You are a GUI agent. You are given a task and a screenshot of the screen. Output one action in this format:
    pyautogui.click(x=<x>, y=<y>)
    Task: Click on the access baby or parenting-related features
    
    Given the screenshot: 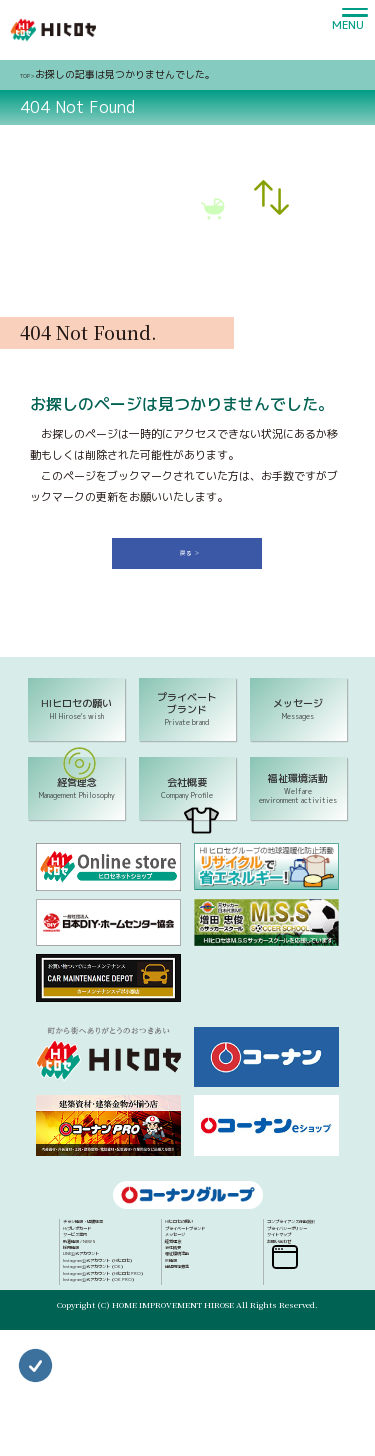 What is the action you would take?
    pyautogui.click(x=213, y=208)
    